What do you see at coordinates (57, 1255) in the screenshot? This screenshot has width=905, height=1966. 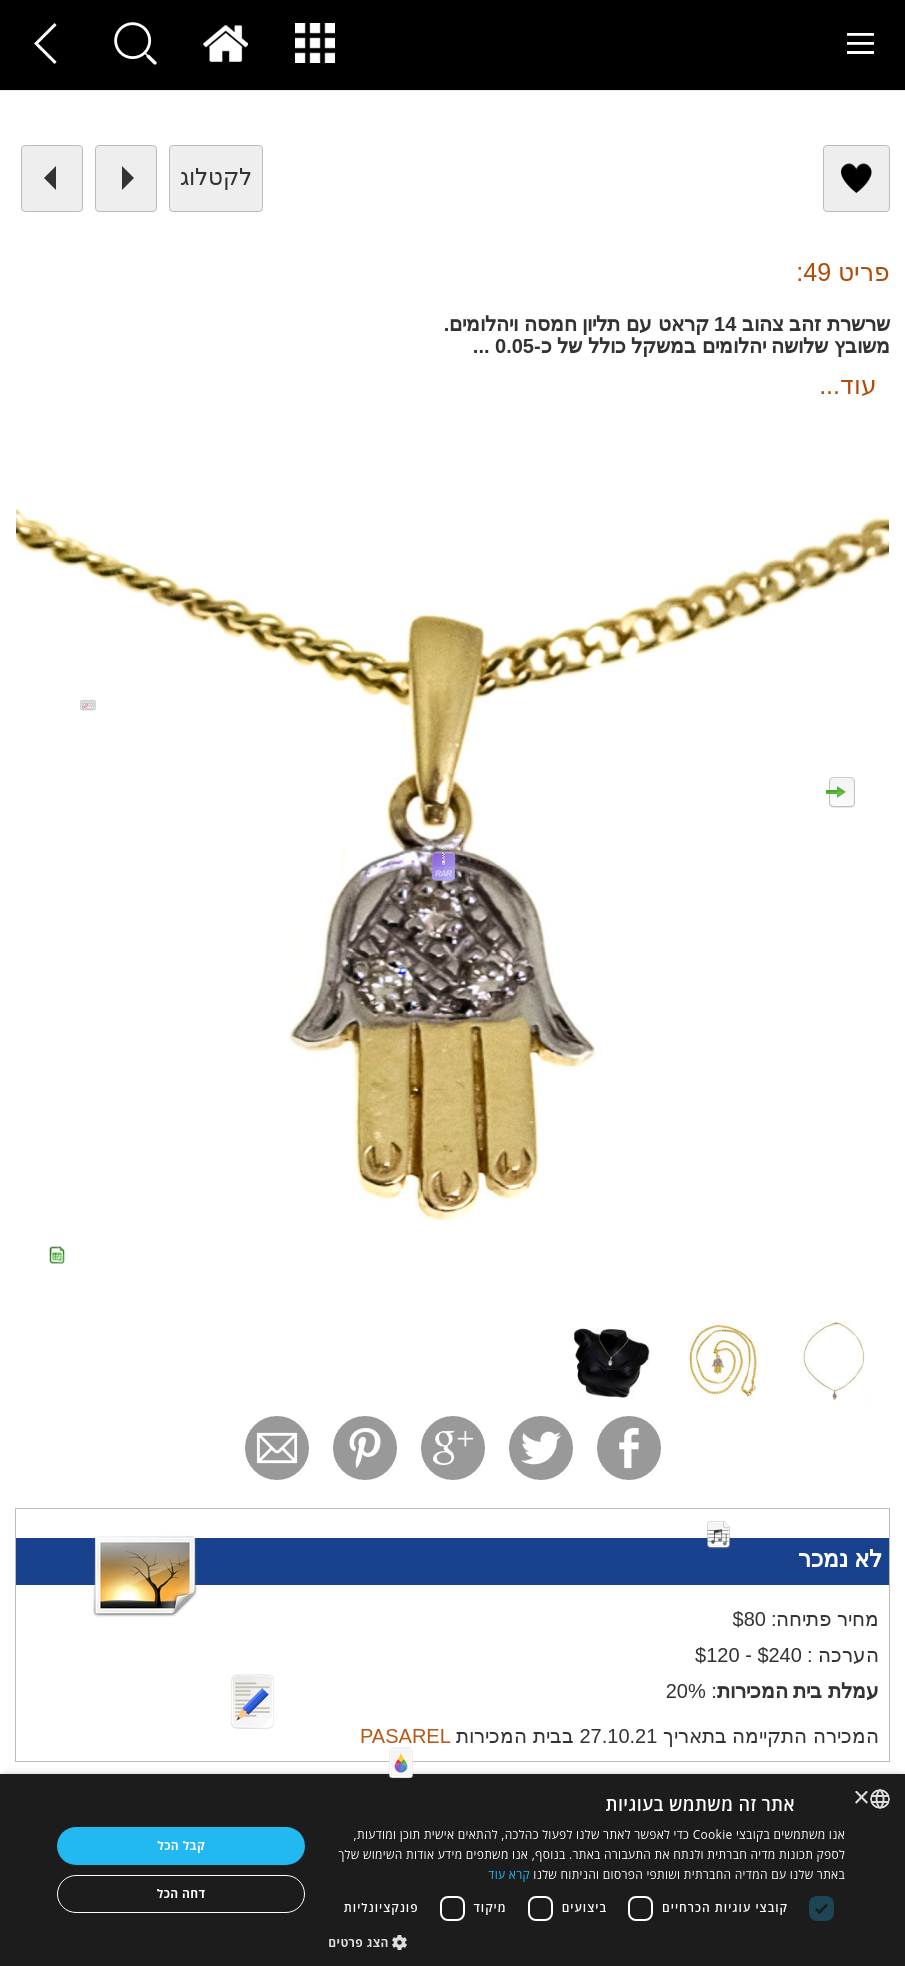 I see `open a libreoffice calc spreadsheet file` at bounding box center [57, 1255].